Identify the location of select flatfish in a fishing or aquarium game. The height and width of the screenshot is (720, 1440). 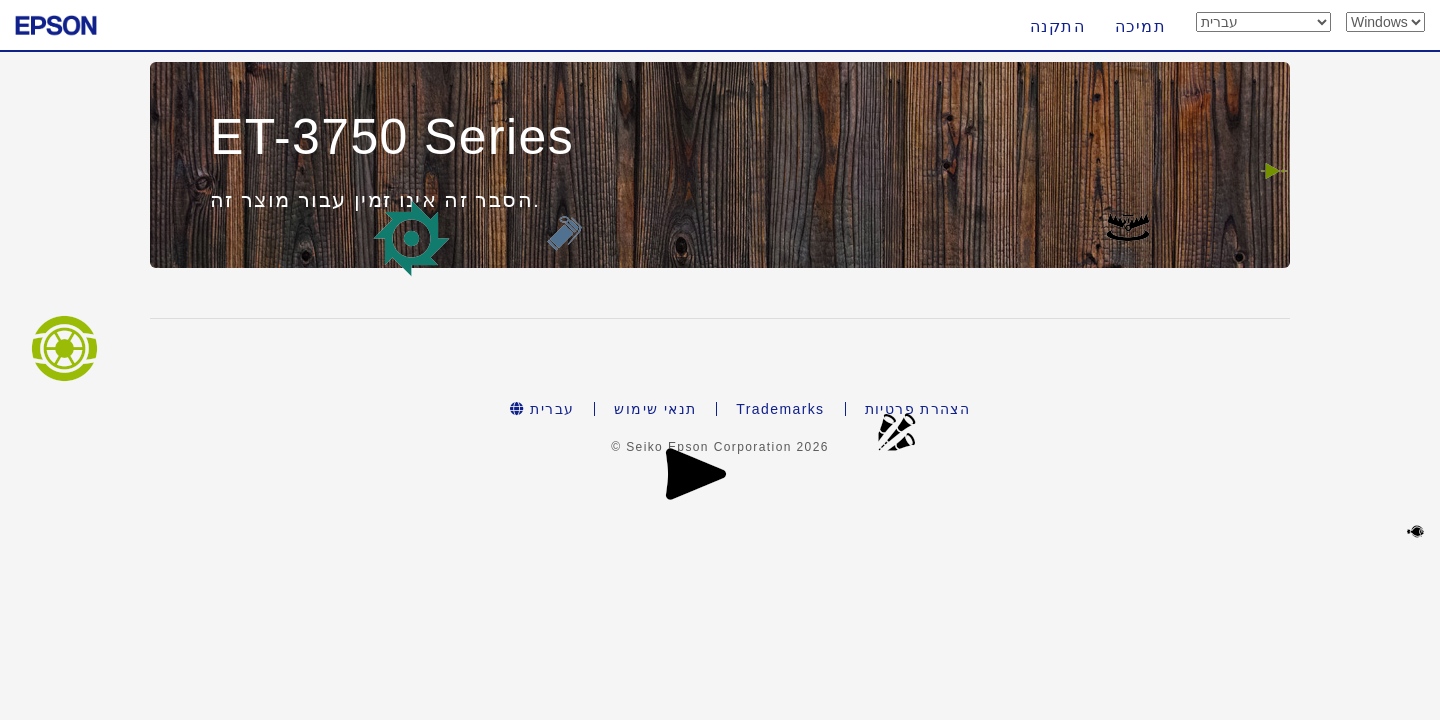
(1415, 531).